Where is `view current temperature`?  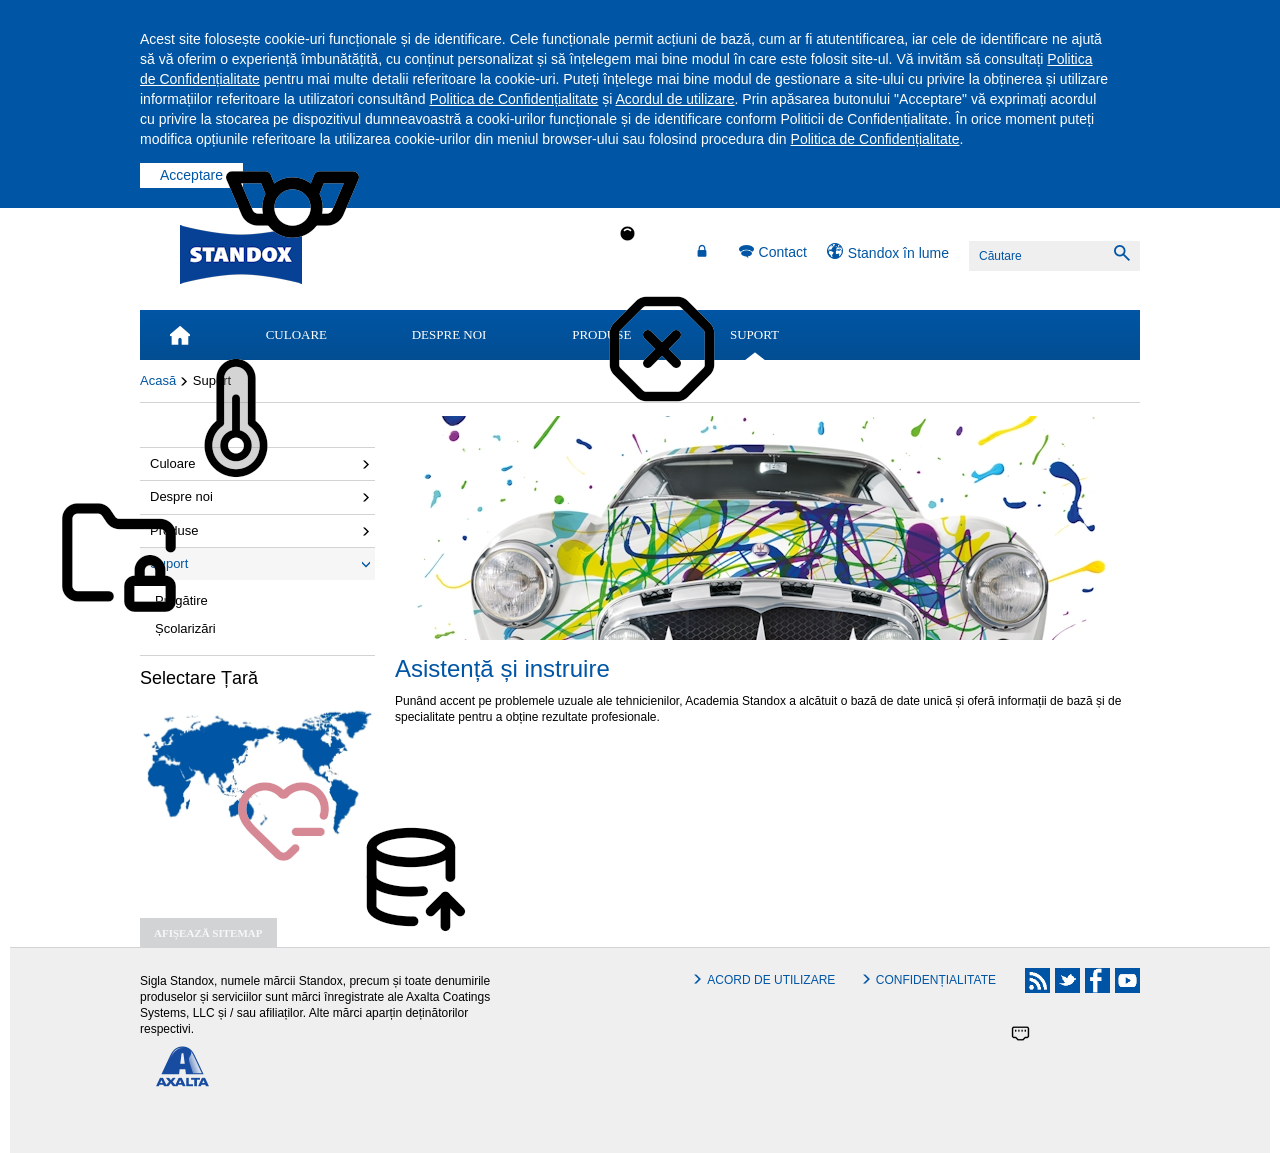 view current temperature is located at coordinates (236, 418).